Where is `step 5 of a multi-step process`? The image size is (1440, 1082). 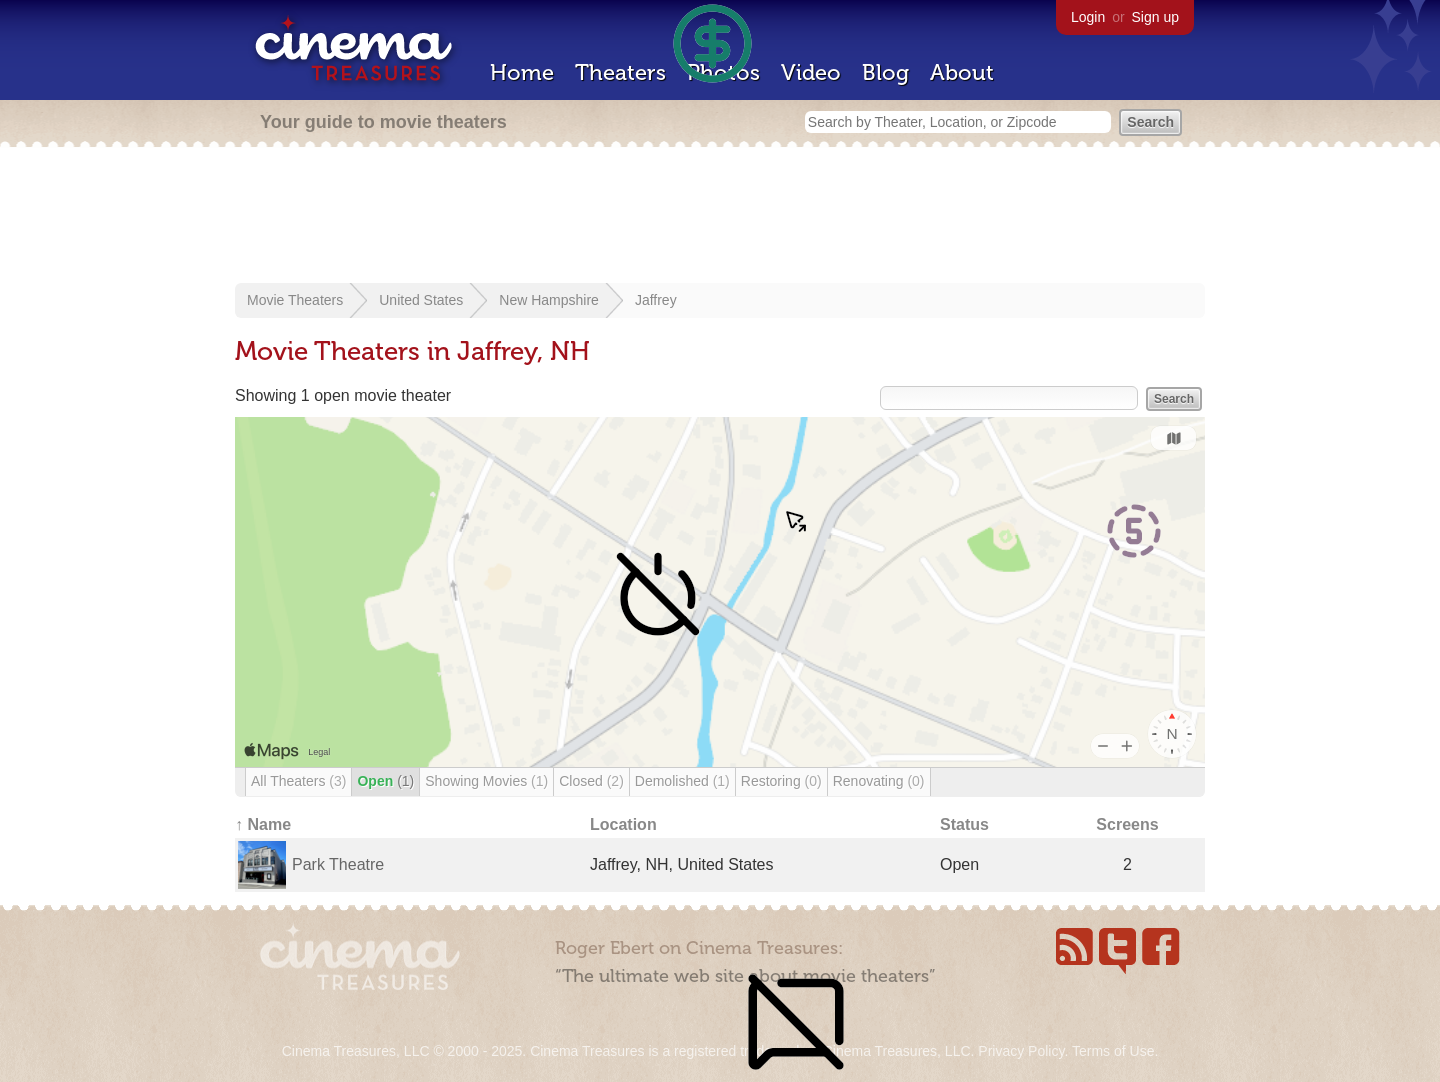
step 5 of a multi-step process is located at coordinates (1134, 531).